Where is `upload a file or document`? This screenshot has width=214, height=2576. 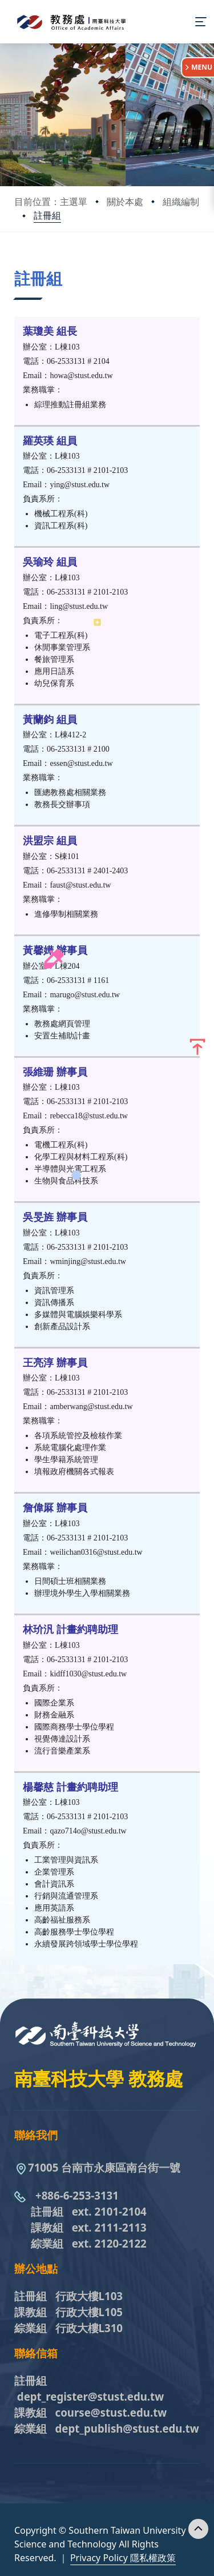
upload a file or document is located at coordinates (197, 1046).